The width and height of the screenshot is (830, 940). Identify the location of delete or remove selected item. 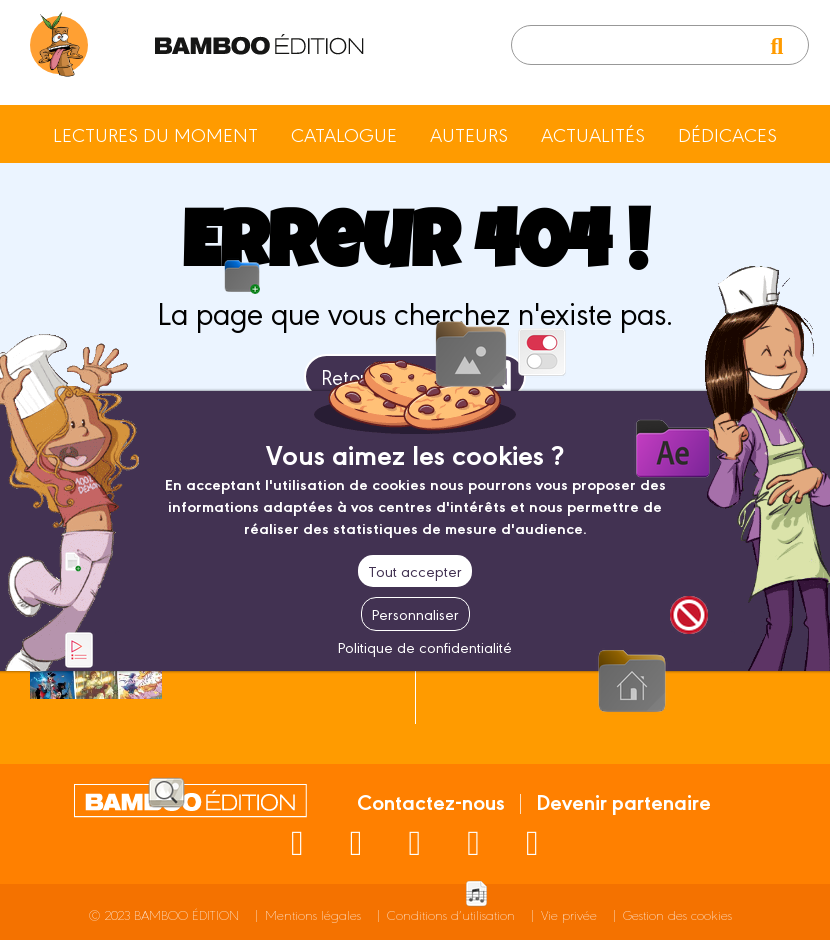
(689, 615).